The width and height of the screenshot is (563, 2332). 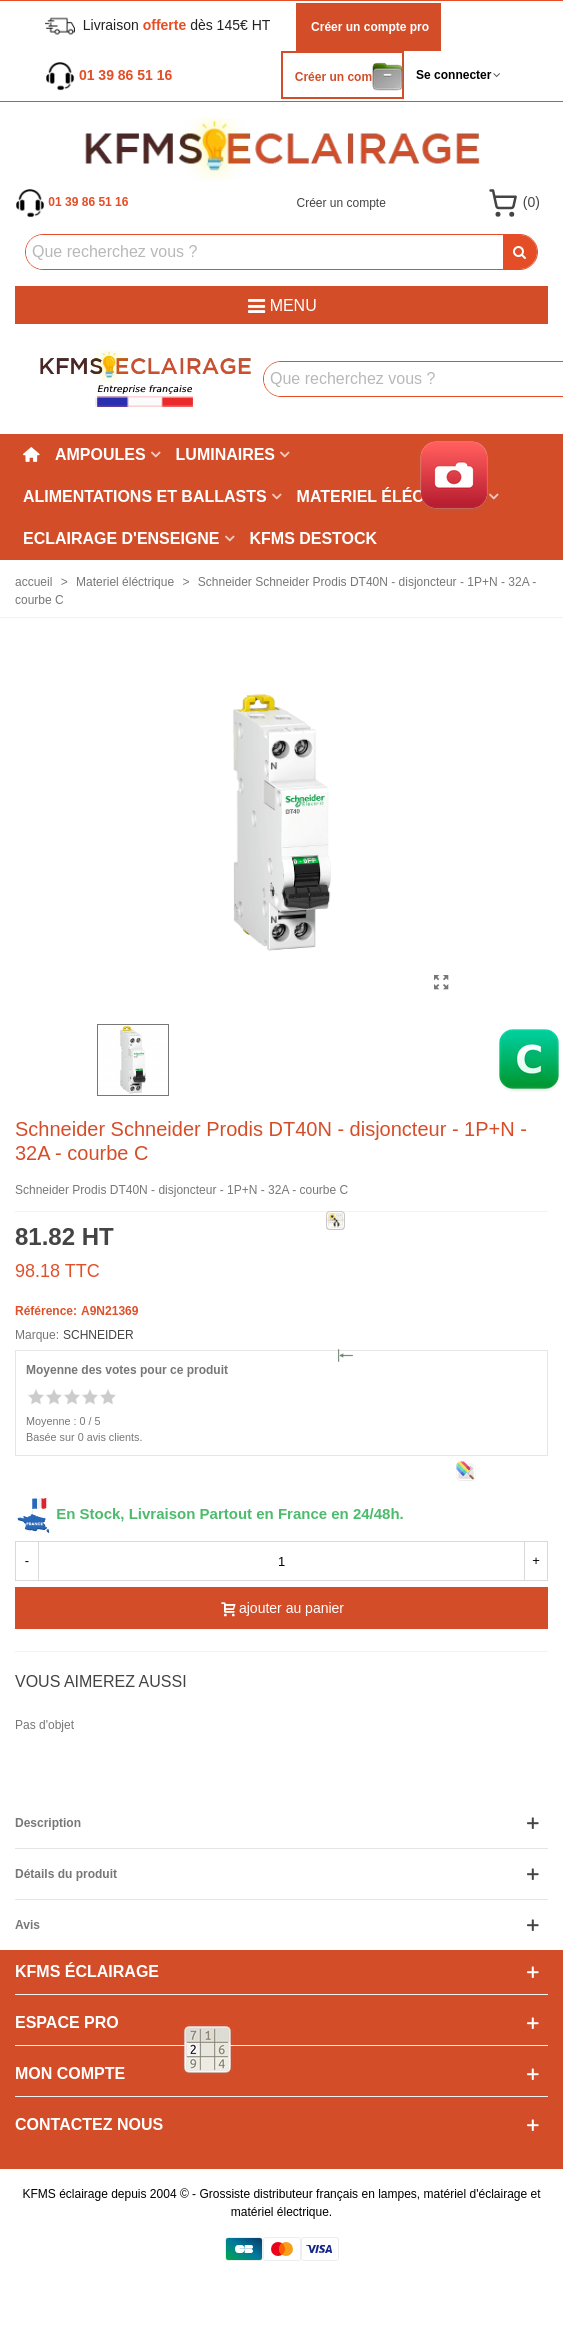 What do you see at coordinates (207, 2049) in the screenshot?
I see `open sudoku puzzle game` at bounding box center [207, 2049].